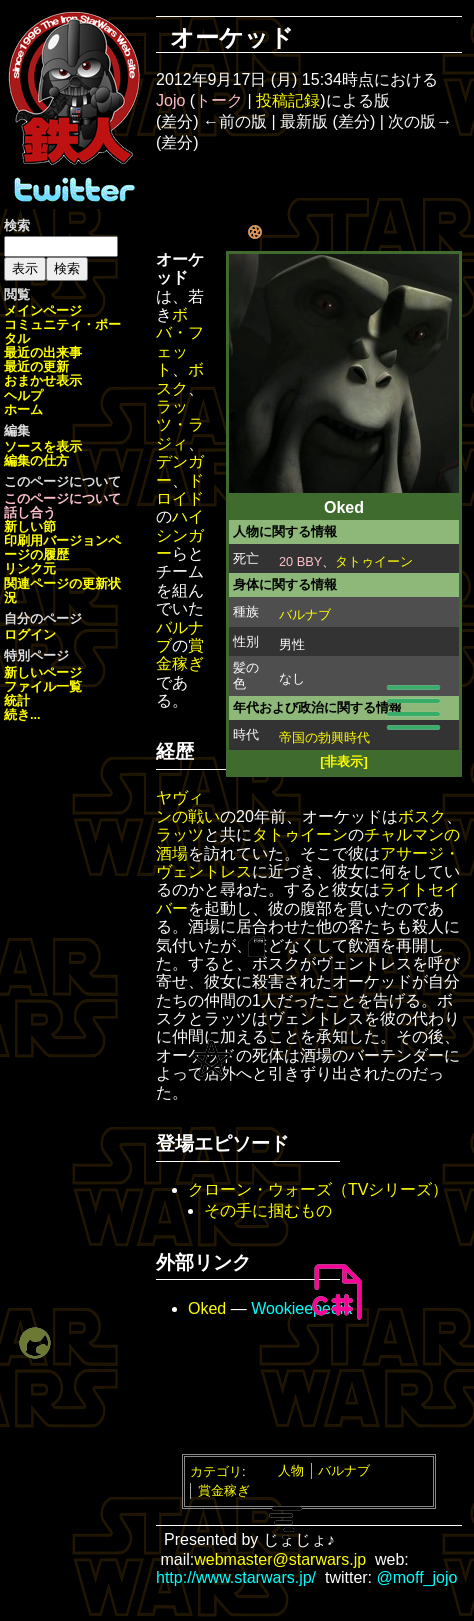  What do you see at coordinates (338, 1292) in the screenshot?
I see `a C# source code file` at bounding box center [338, 1292].